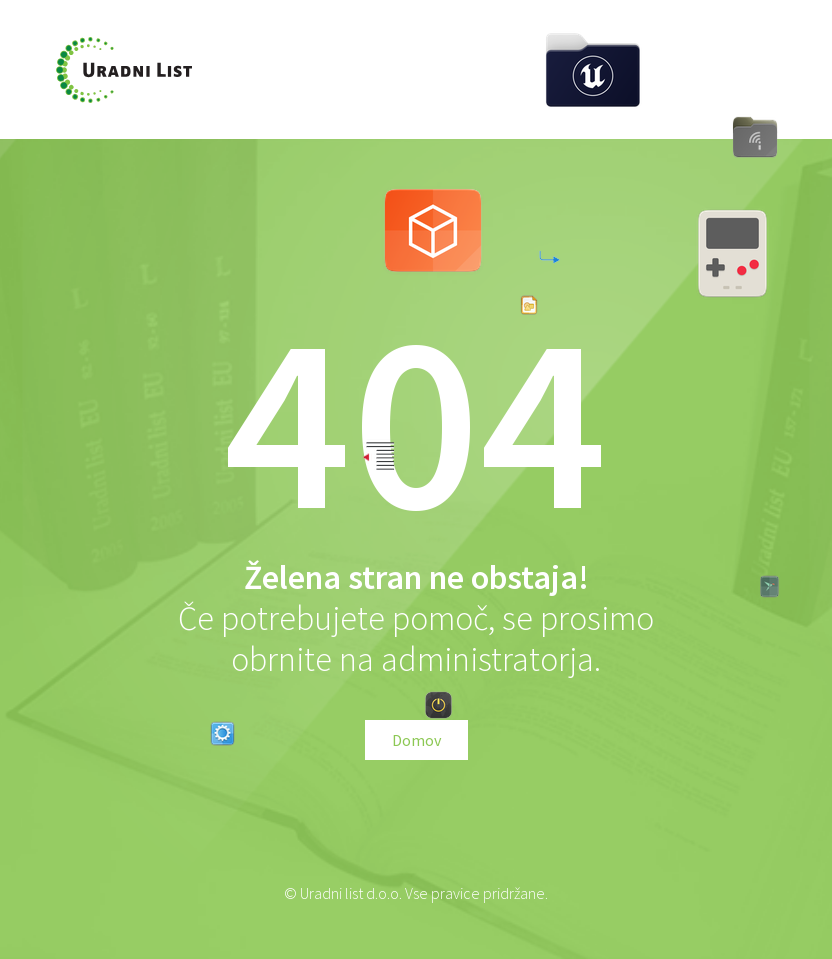 Image resolution: width=832 pixels, height=959 pixels. Describe the element at coordinates (592, 72) in the screenshot. I see `folder containing Unreal Engine project files` at that location.